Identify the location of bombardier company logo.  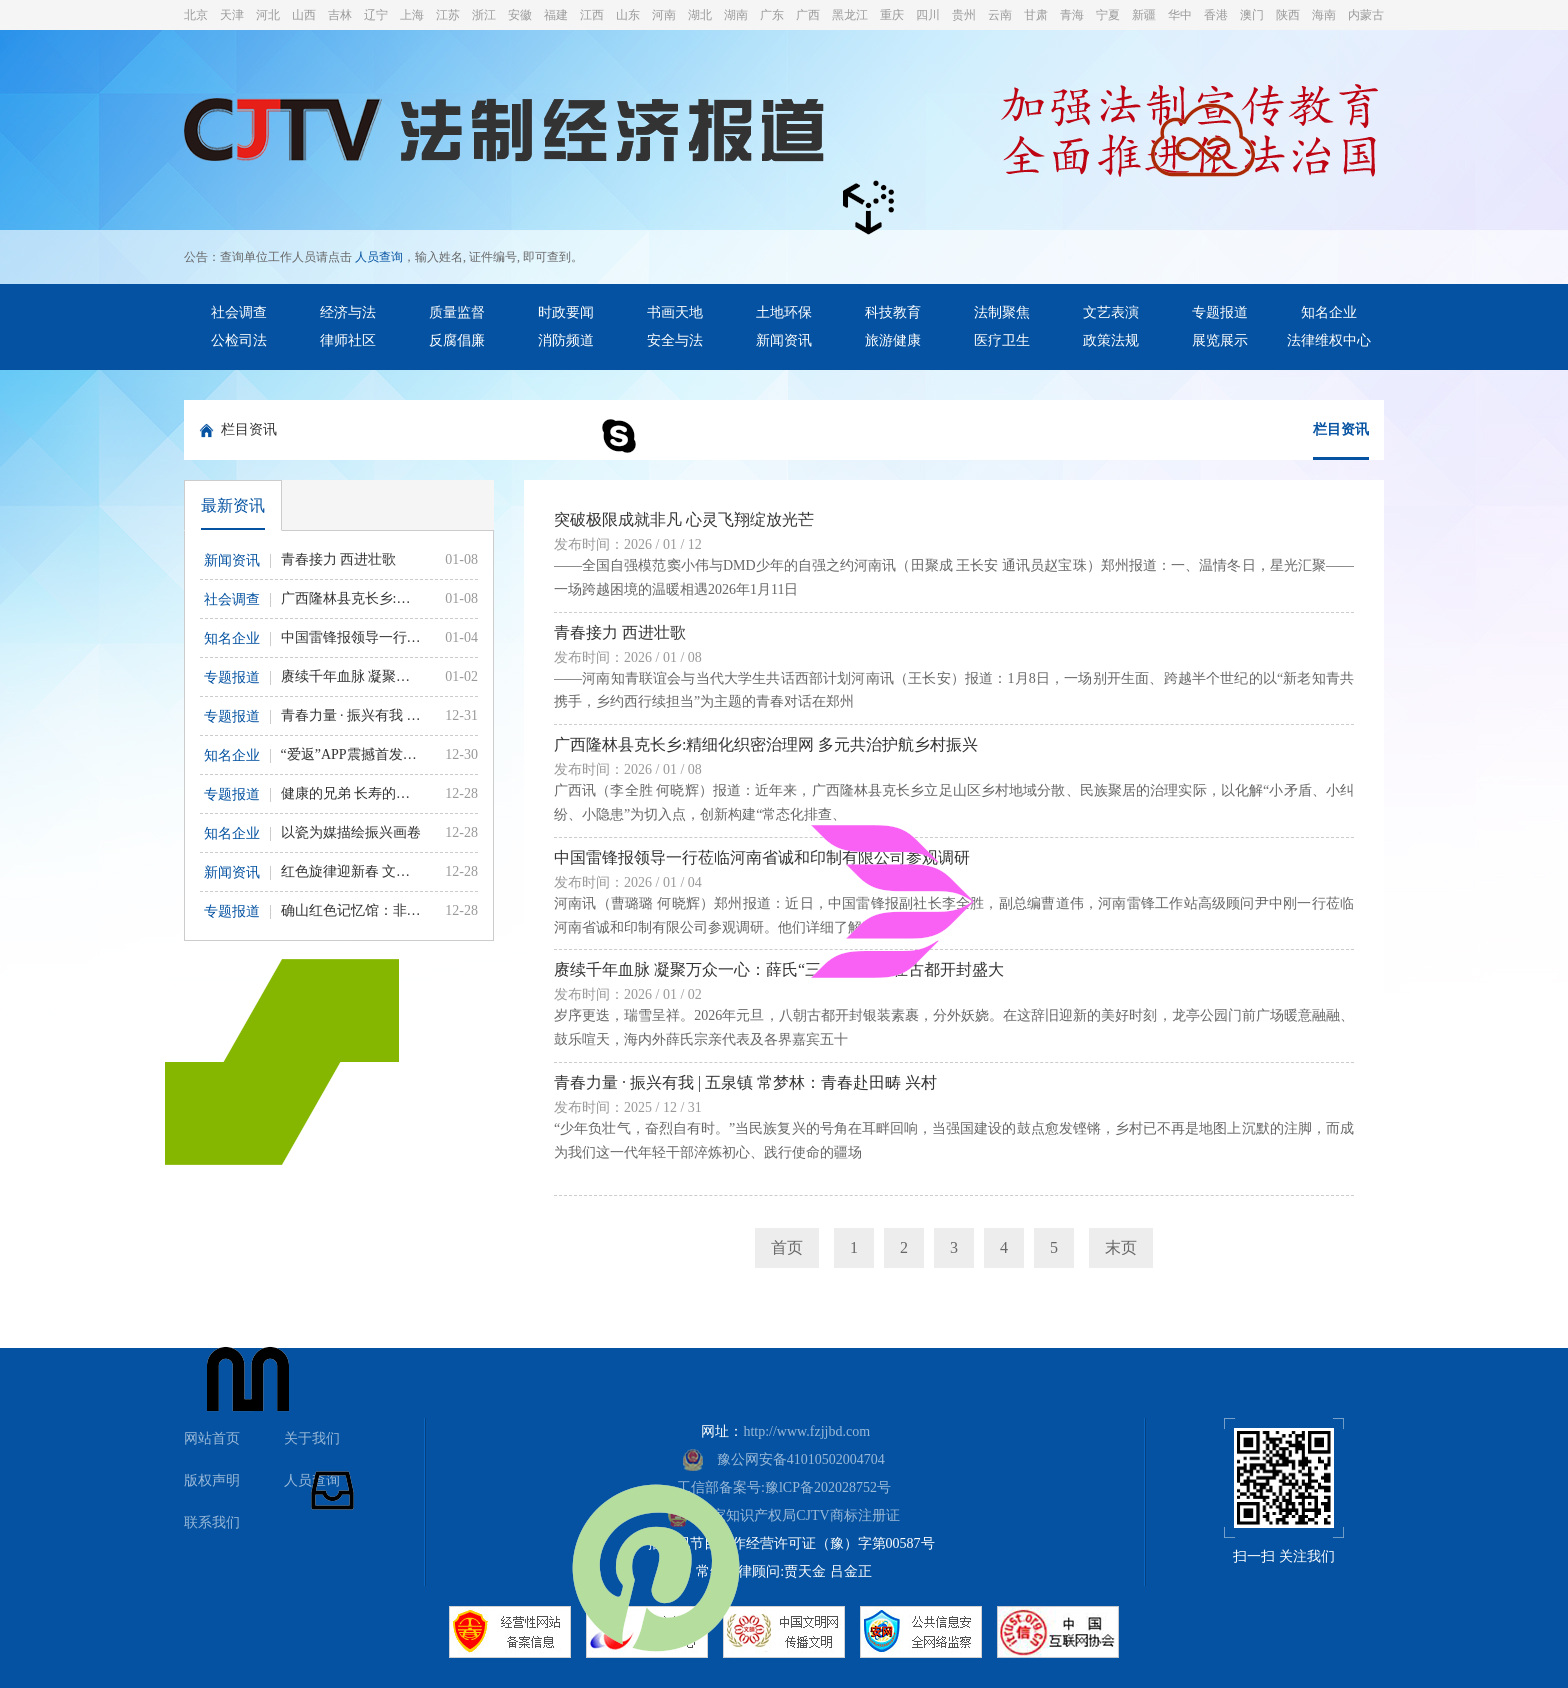
(892, 901).